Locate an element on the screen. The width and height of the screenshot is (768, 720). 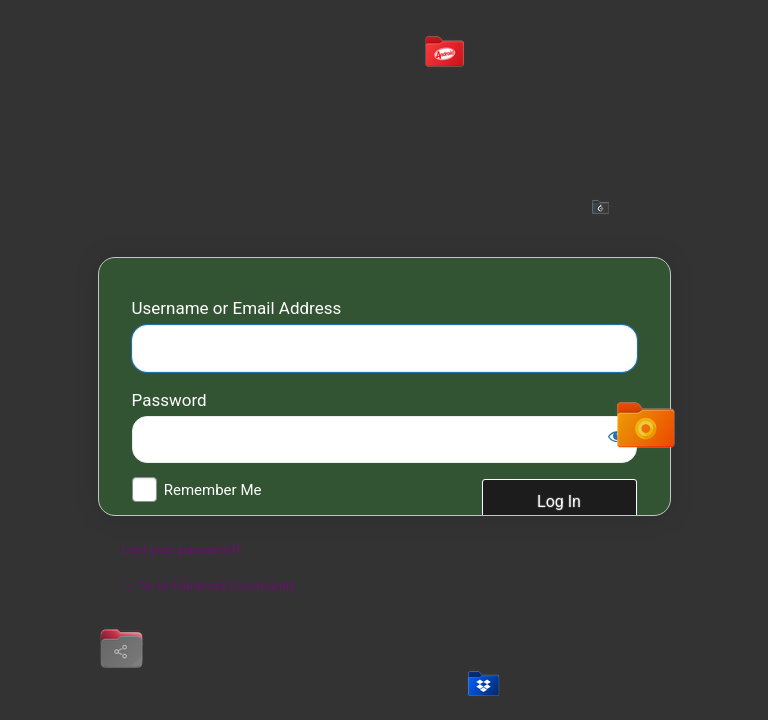
access your public shared files folder is located at coordinates (121, 648).